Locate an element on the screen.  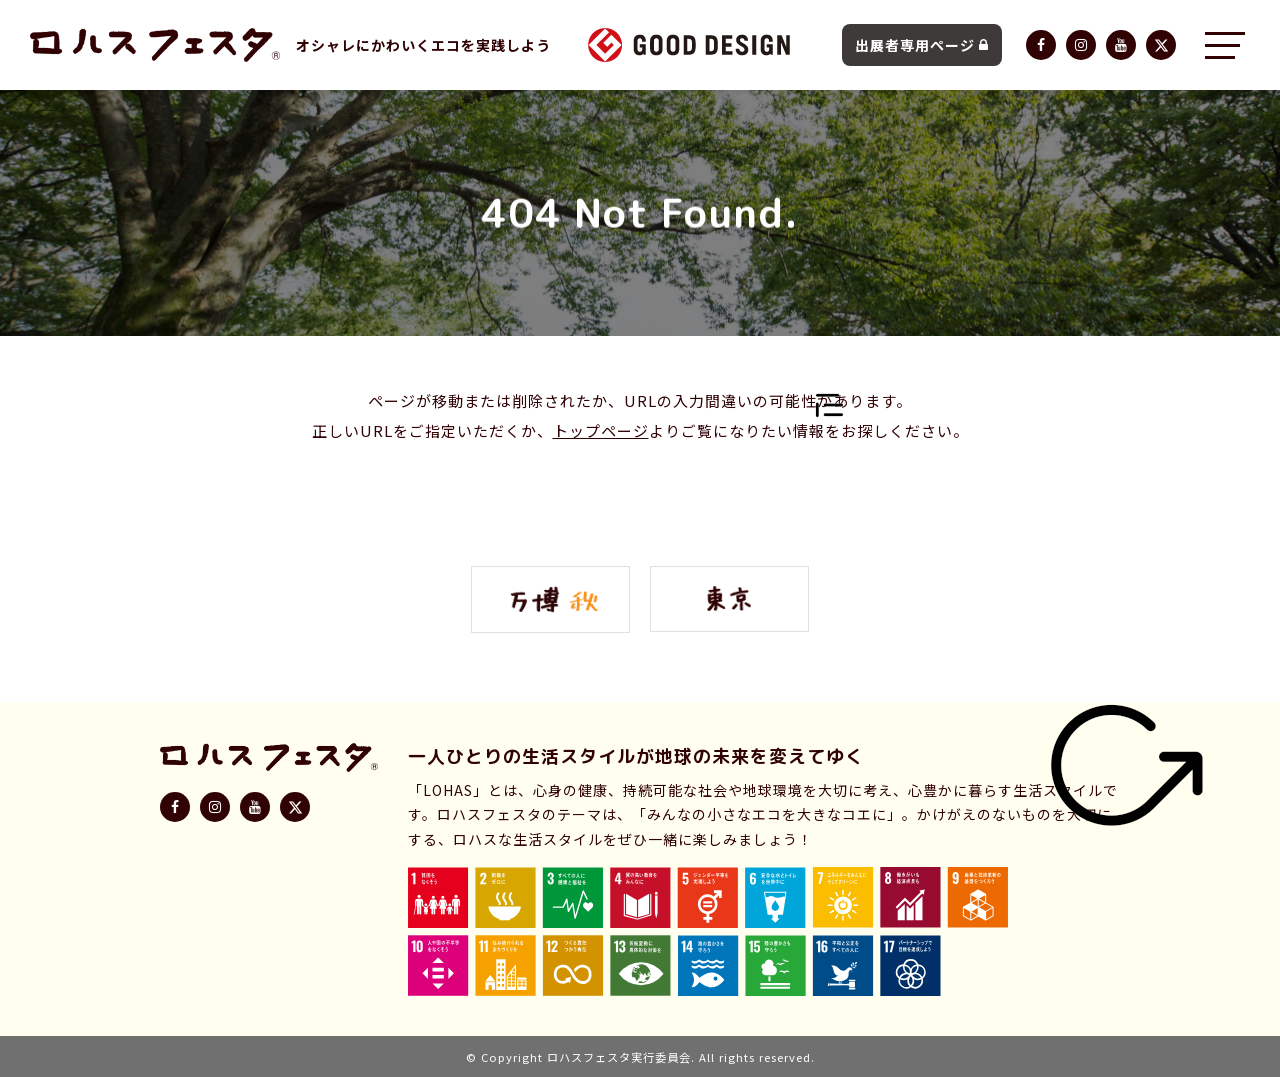
refresh or reload content is located at coordinates (1128, 765).